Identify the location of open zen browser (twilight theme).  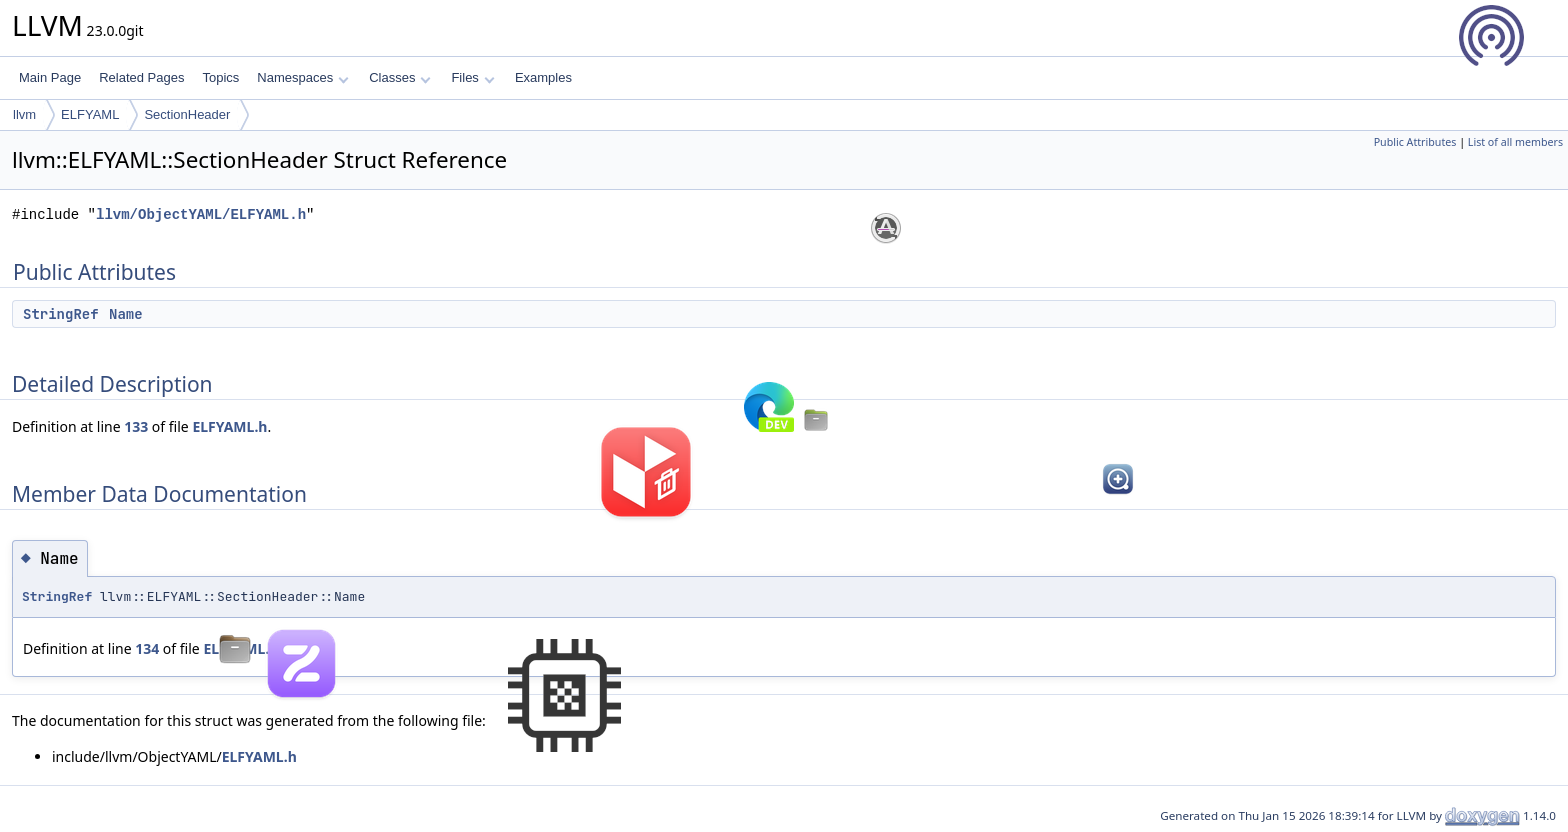
(301, 663).